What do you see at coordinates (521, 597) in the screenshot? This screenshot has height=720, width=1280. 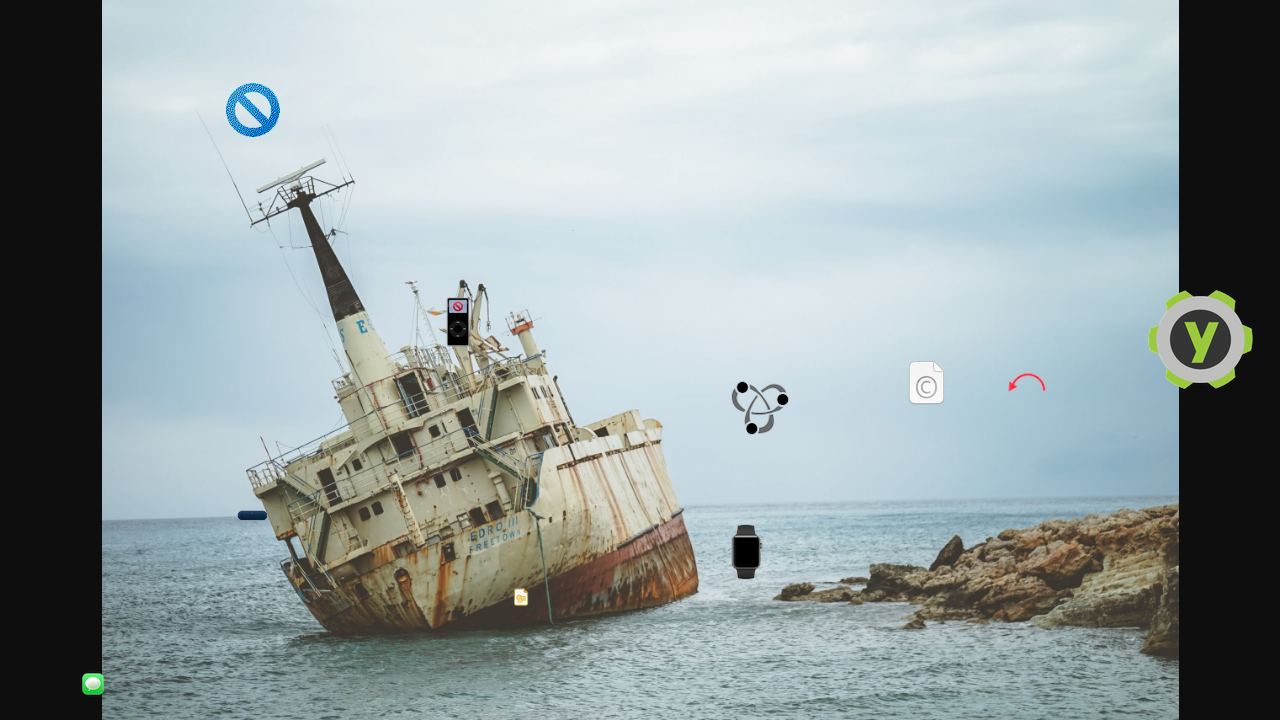 I see `open a graphics template file` at bounding box center [521, 597].